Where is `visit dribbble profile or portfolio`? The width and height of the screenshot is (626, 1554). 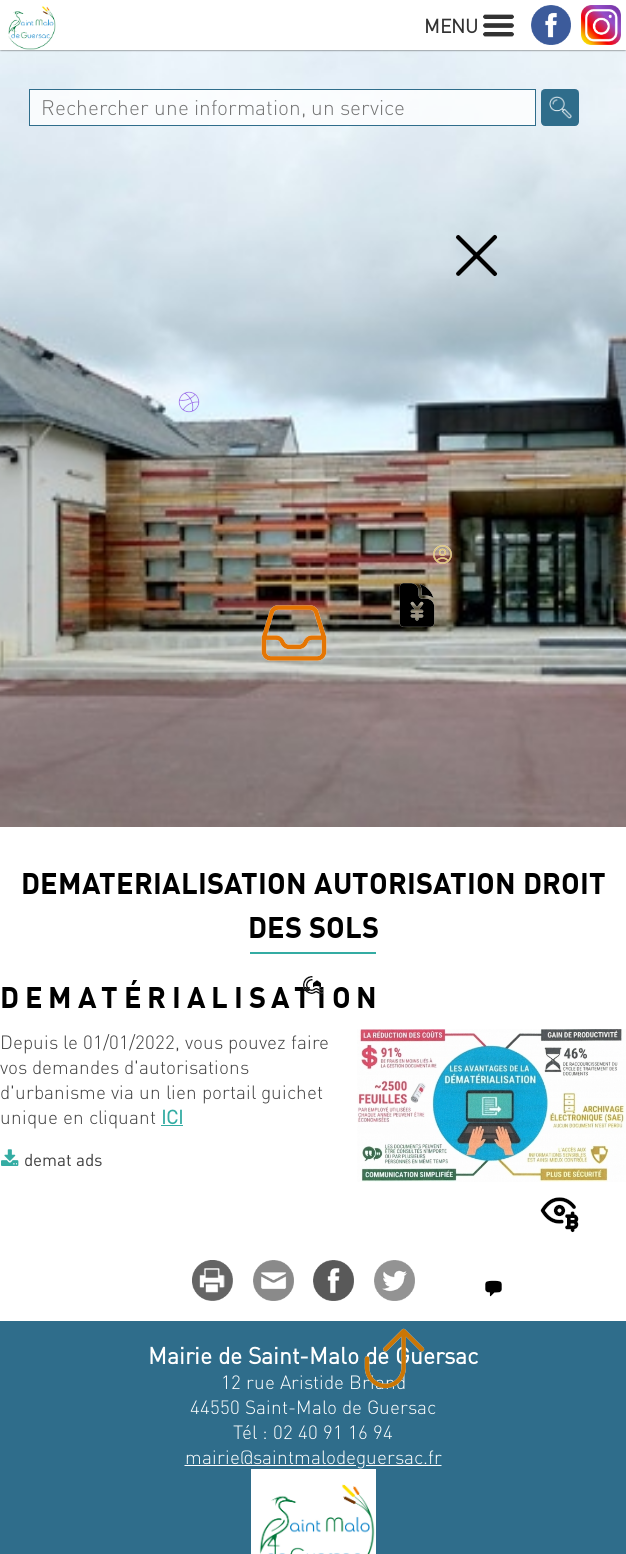 visit dribbble profile or portfolio is located at coordinates (189, 402).